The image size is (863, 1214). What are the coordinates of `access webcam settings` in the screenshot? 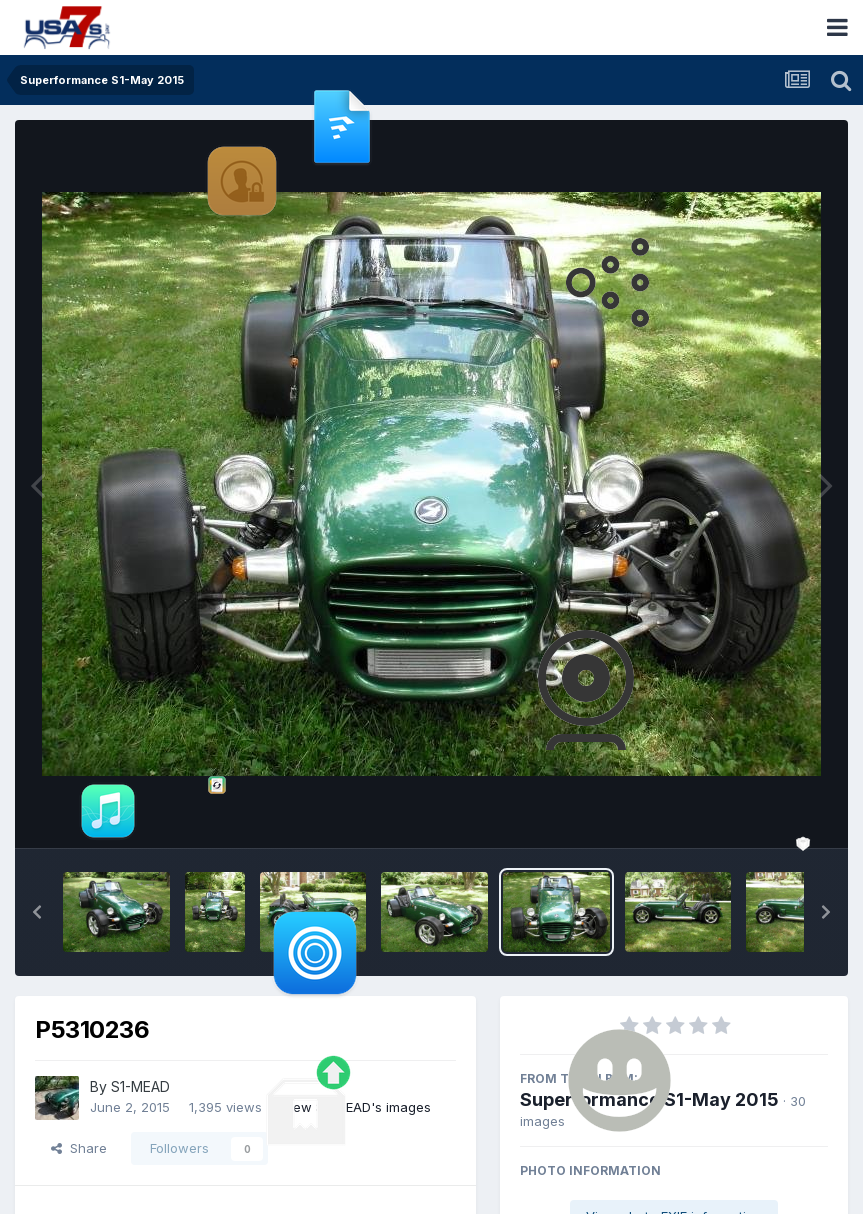 It's located at (586, 686).